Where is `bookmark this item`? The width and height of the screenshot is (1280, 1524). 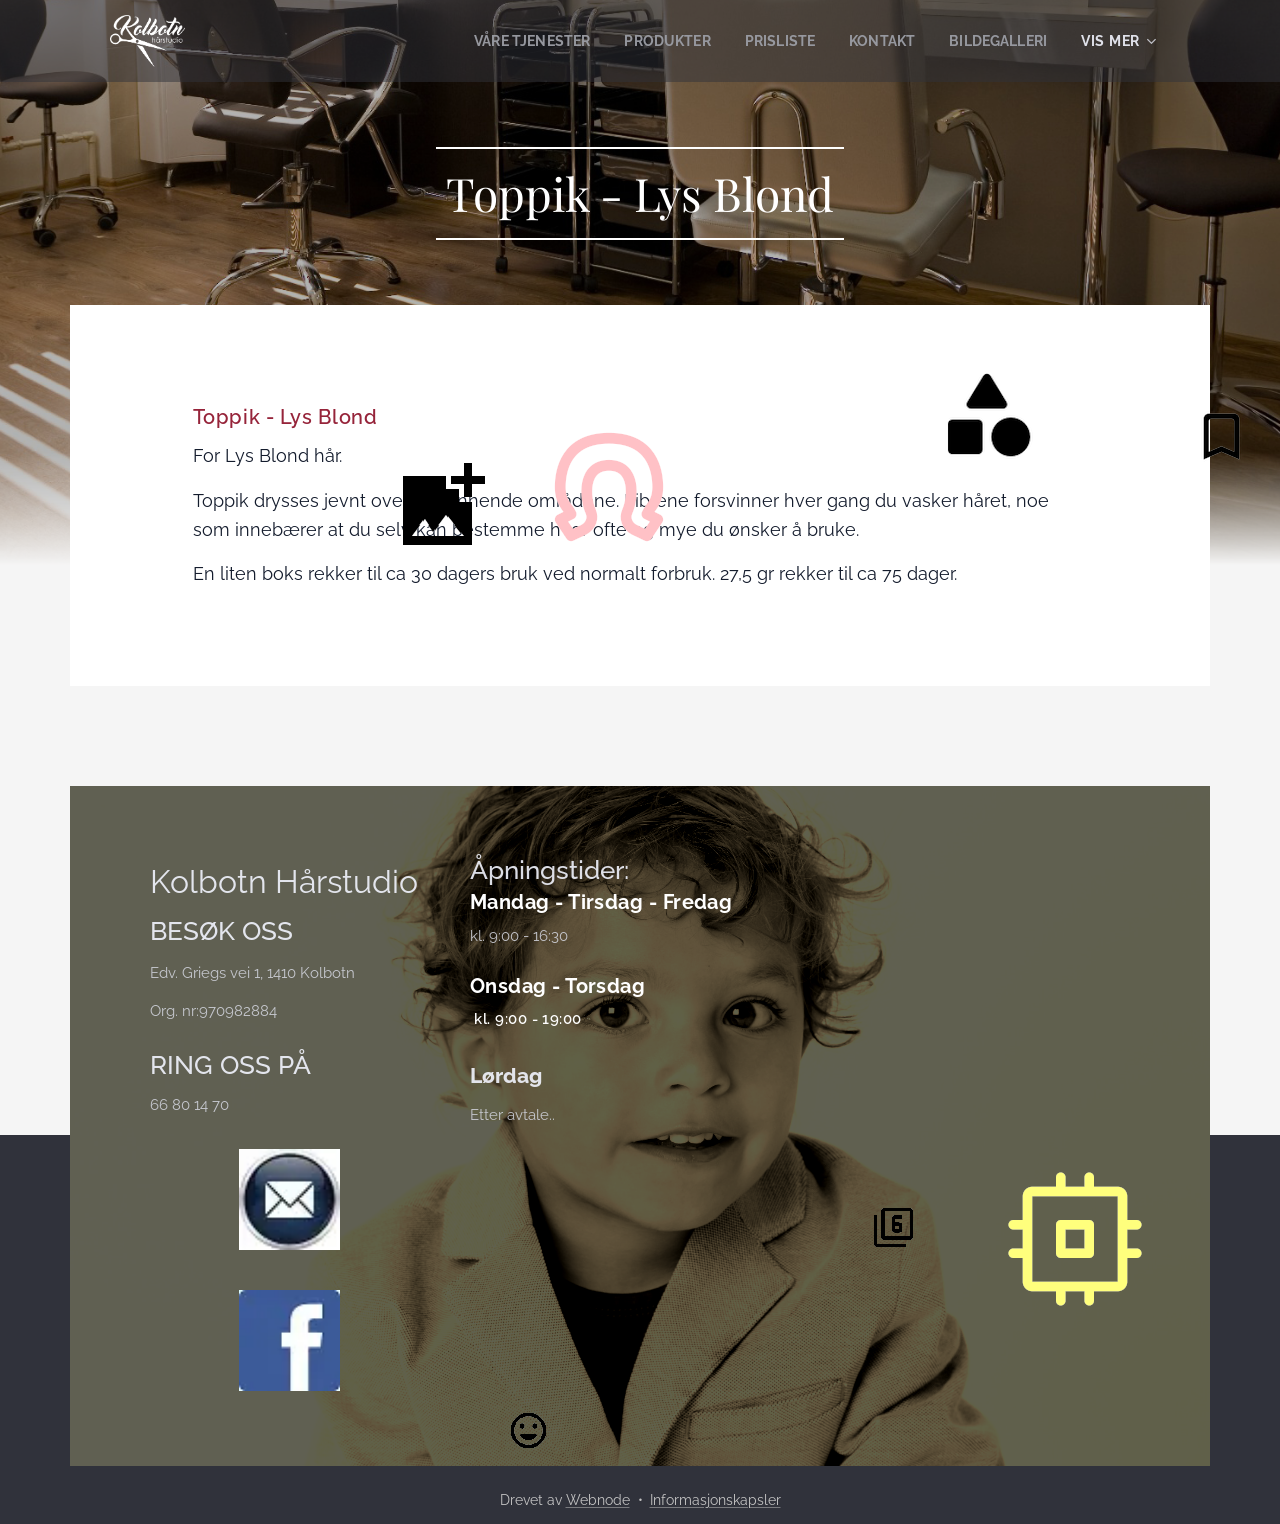 bookmark this item is located at coordinates (1221, 436).